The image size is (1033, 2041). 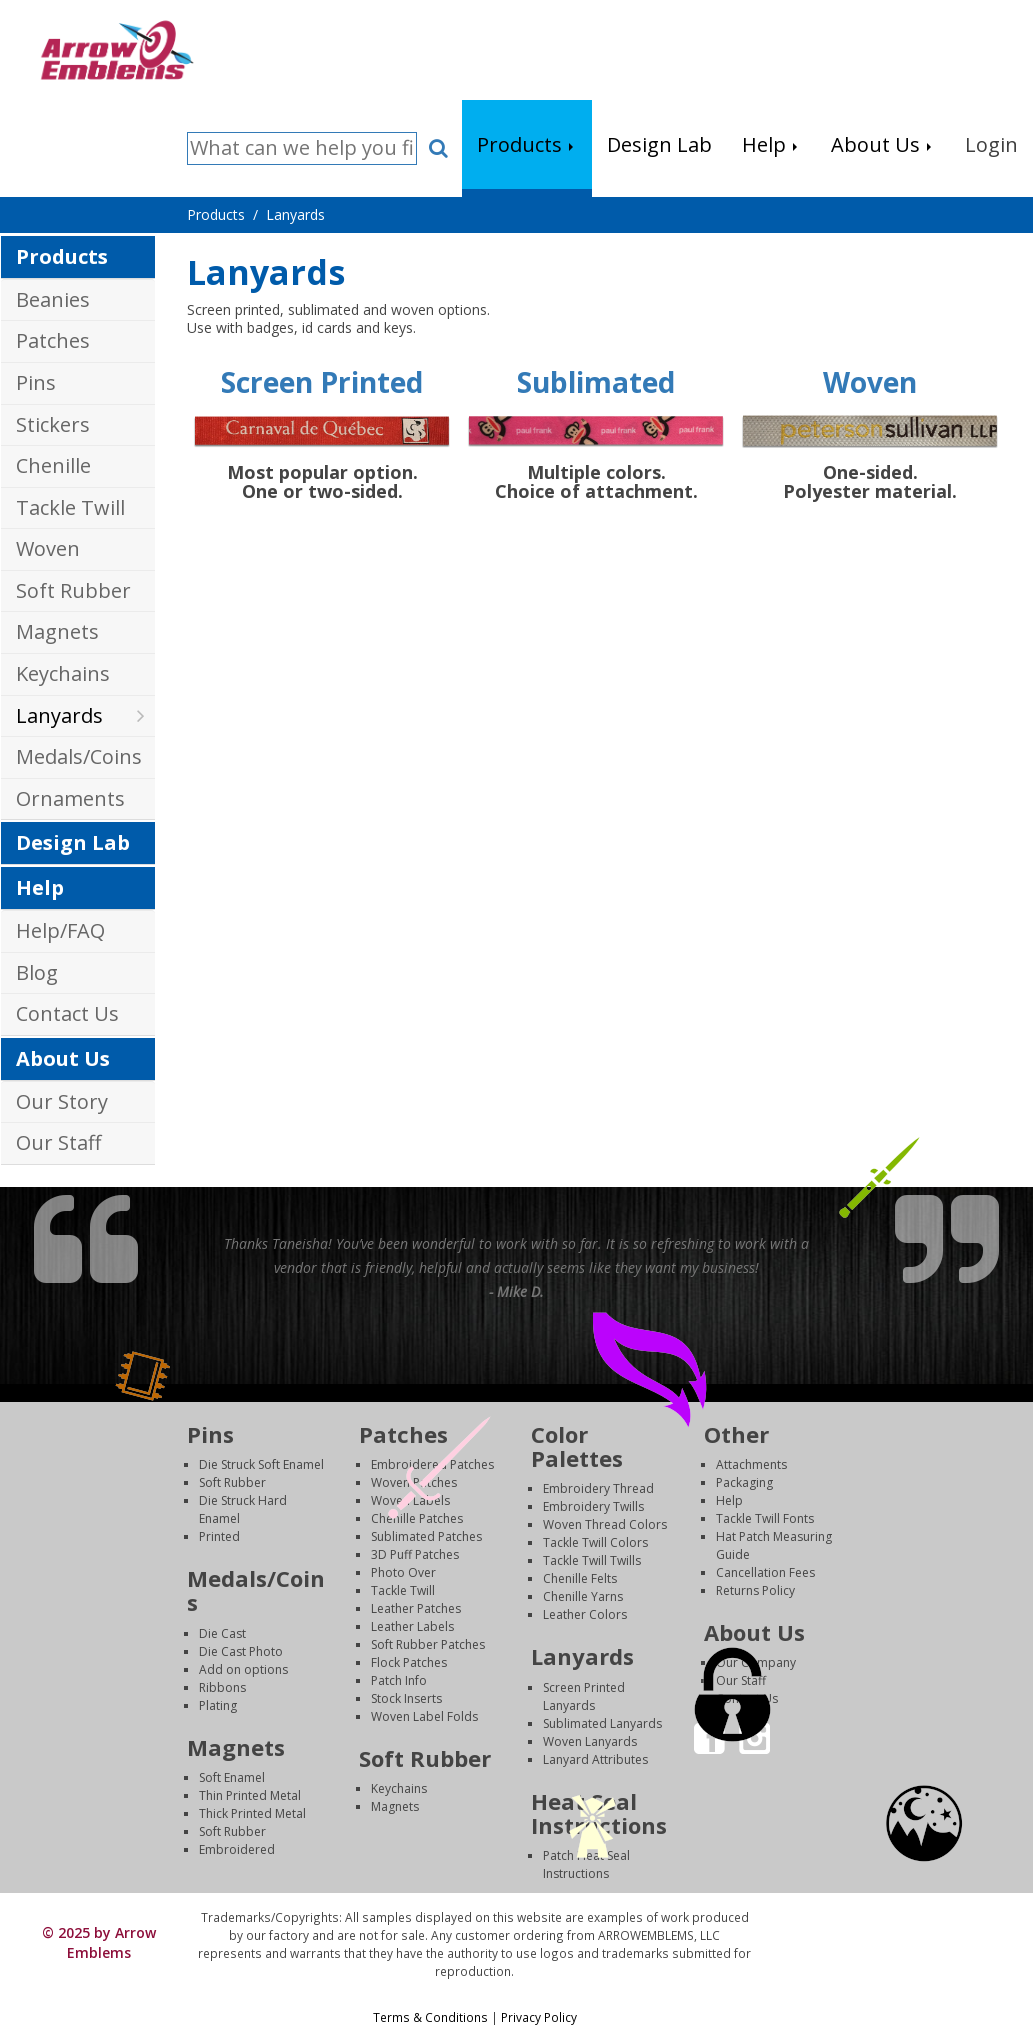 I want to click on represents a weapon or blade item in a game inventory, so click(x=879, y=1177).